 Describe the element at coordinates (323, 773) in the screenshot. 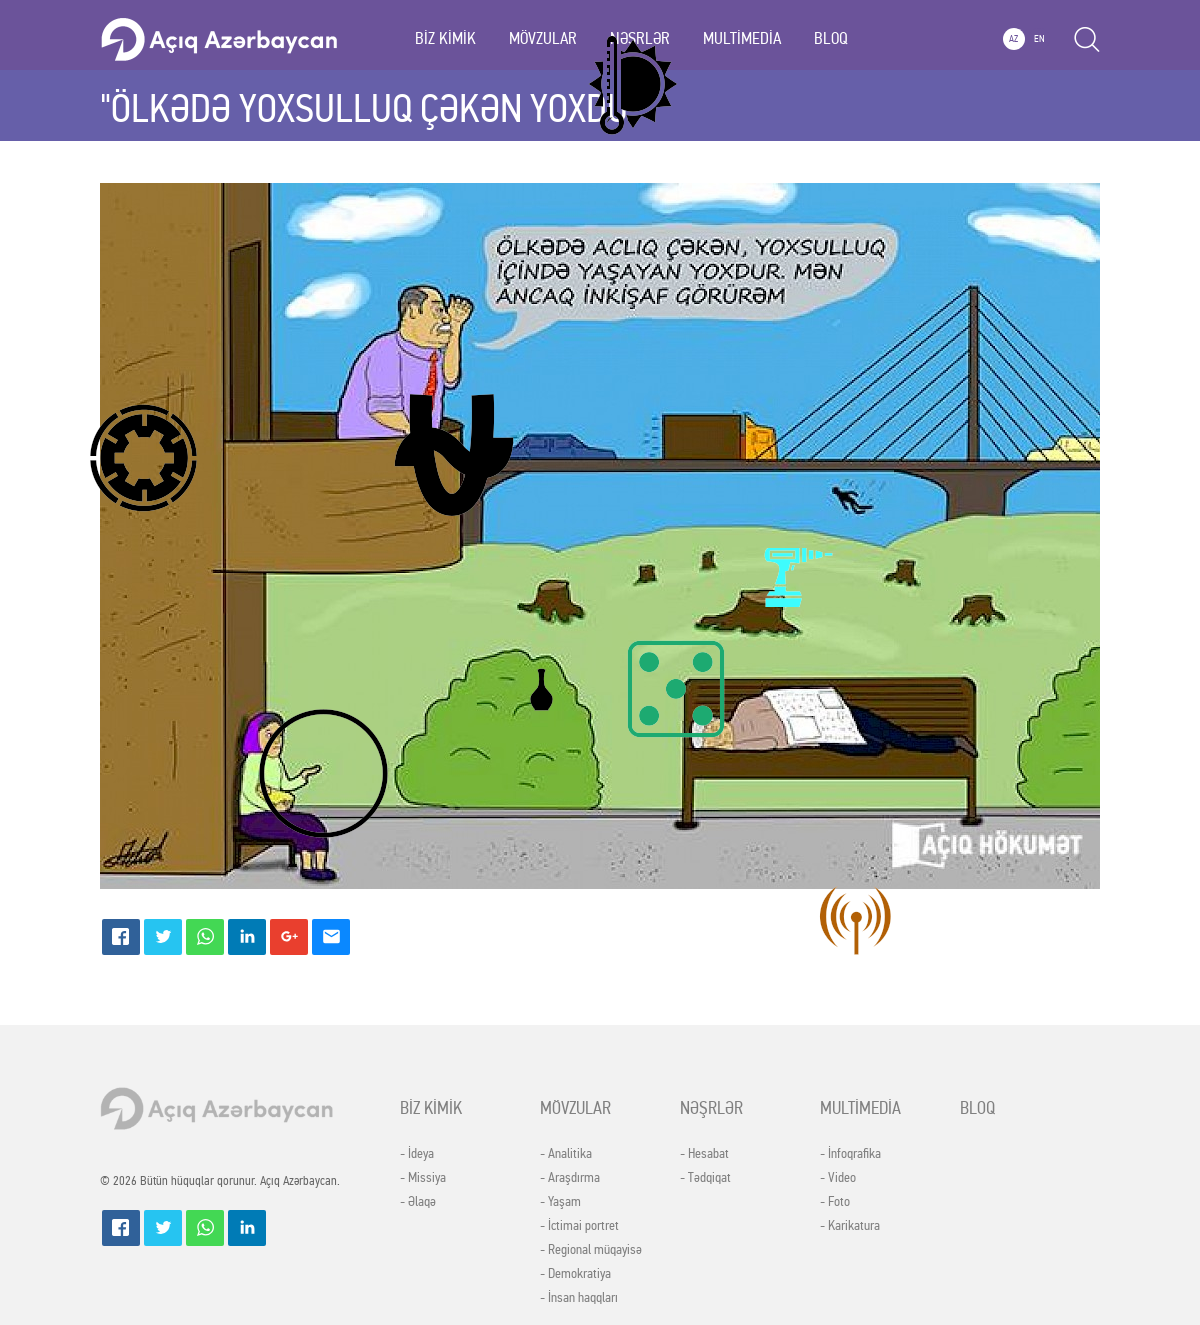

I see `unselected radio button or toggle option` at that location.